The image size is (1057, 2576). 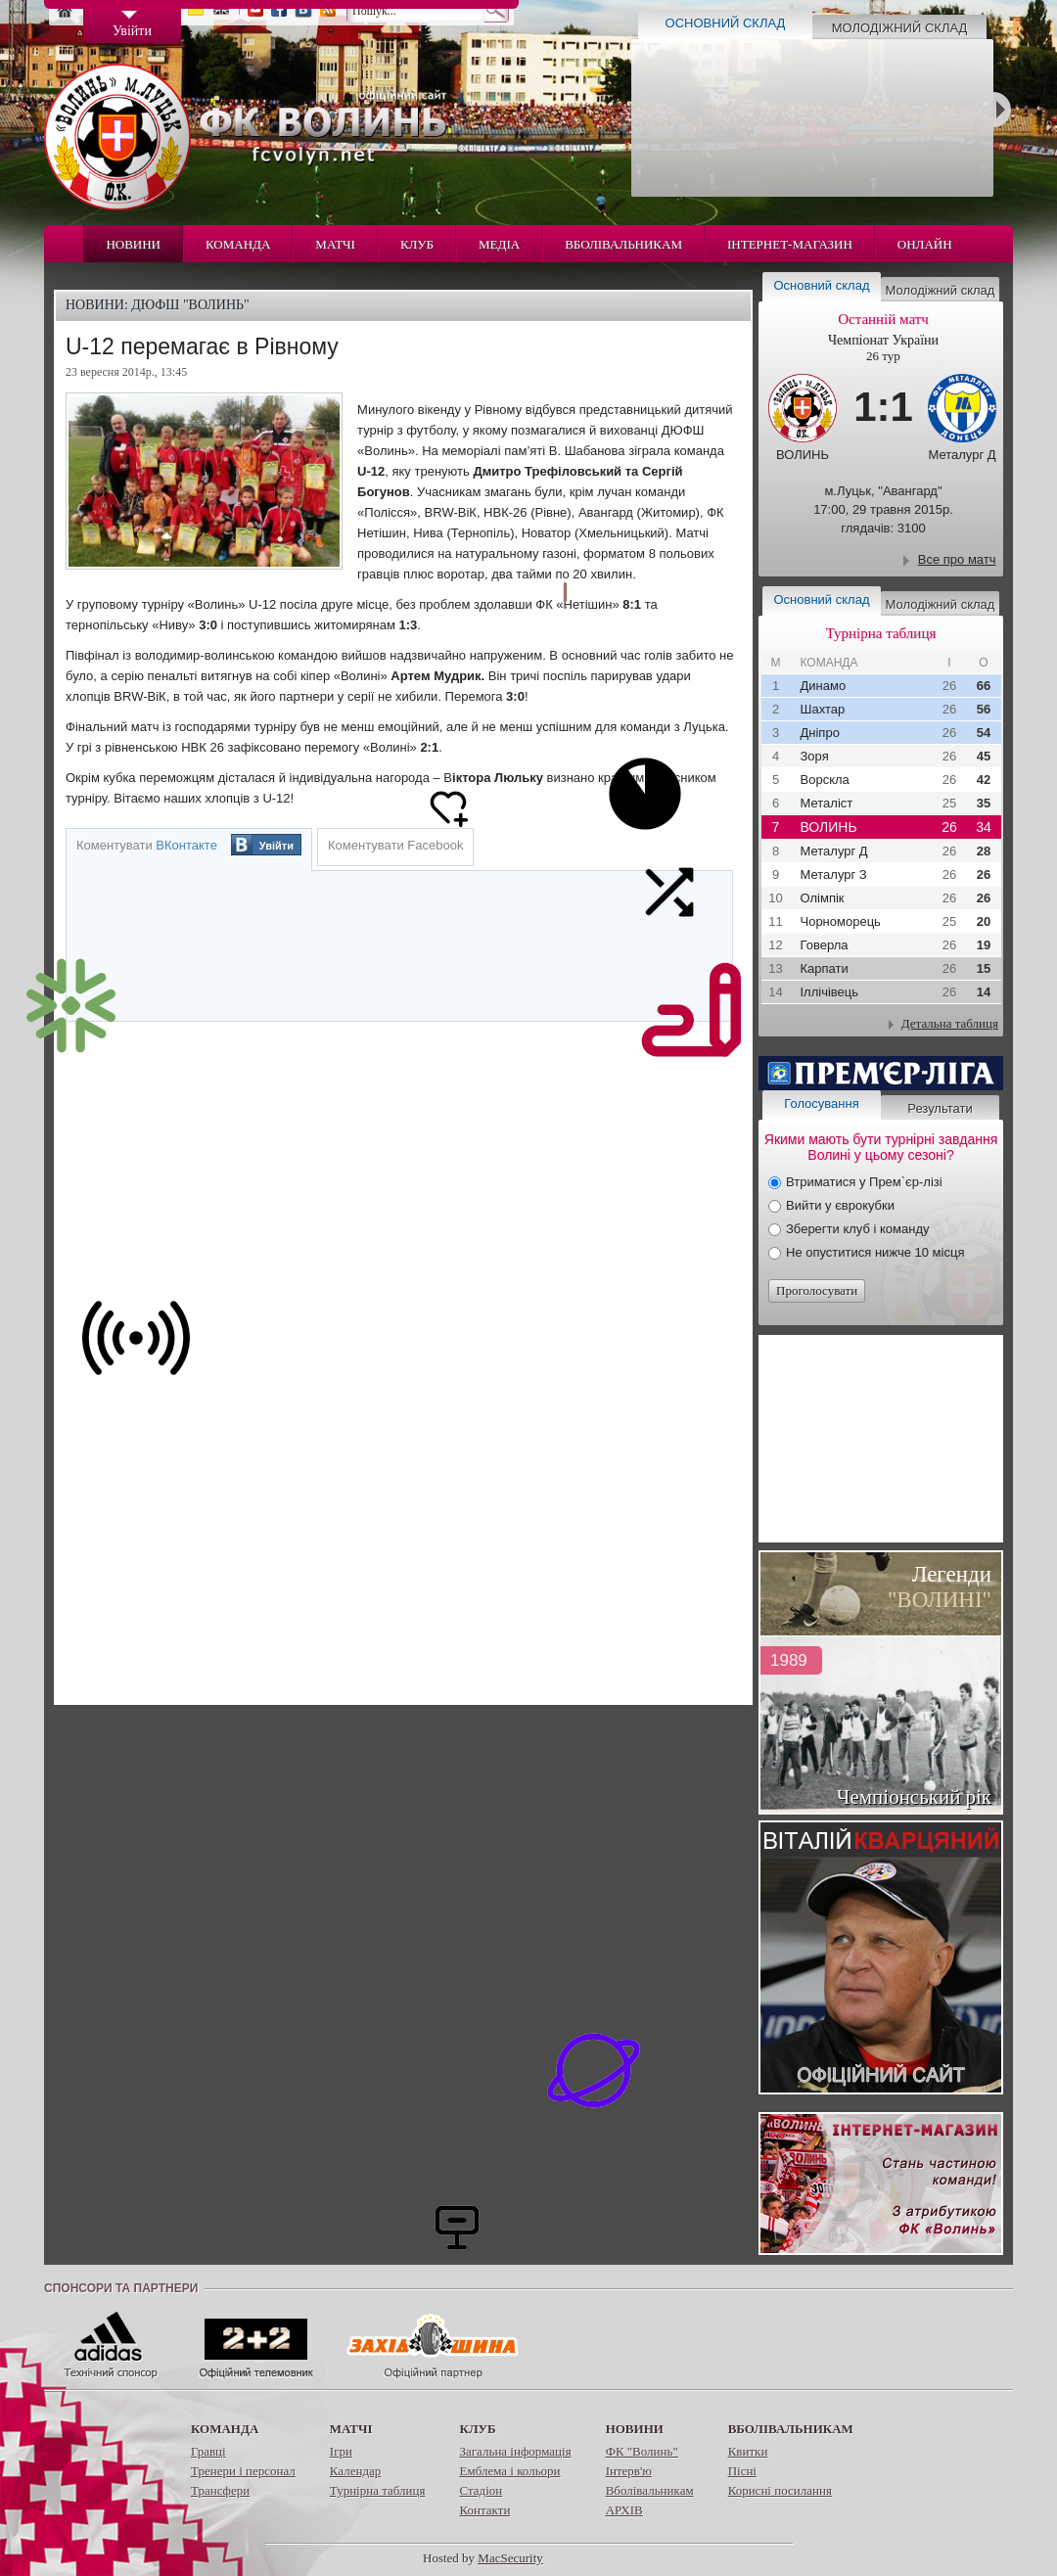 I want to click on compose or write new content, so click(x=694, y=1015).